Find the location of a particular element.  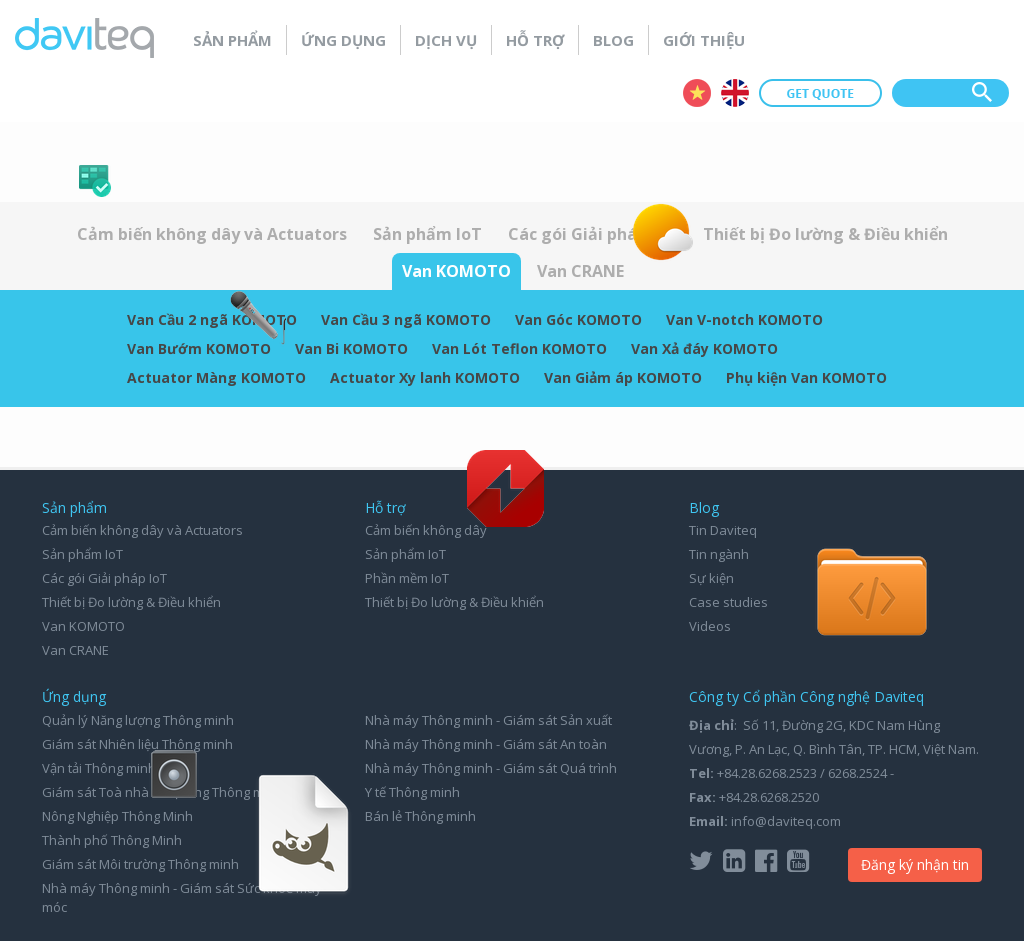

open folder containing code or development files is located at coordinates (872, 592).